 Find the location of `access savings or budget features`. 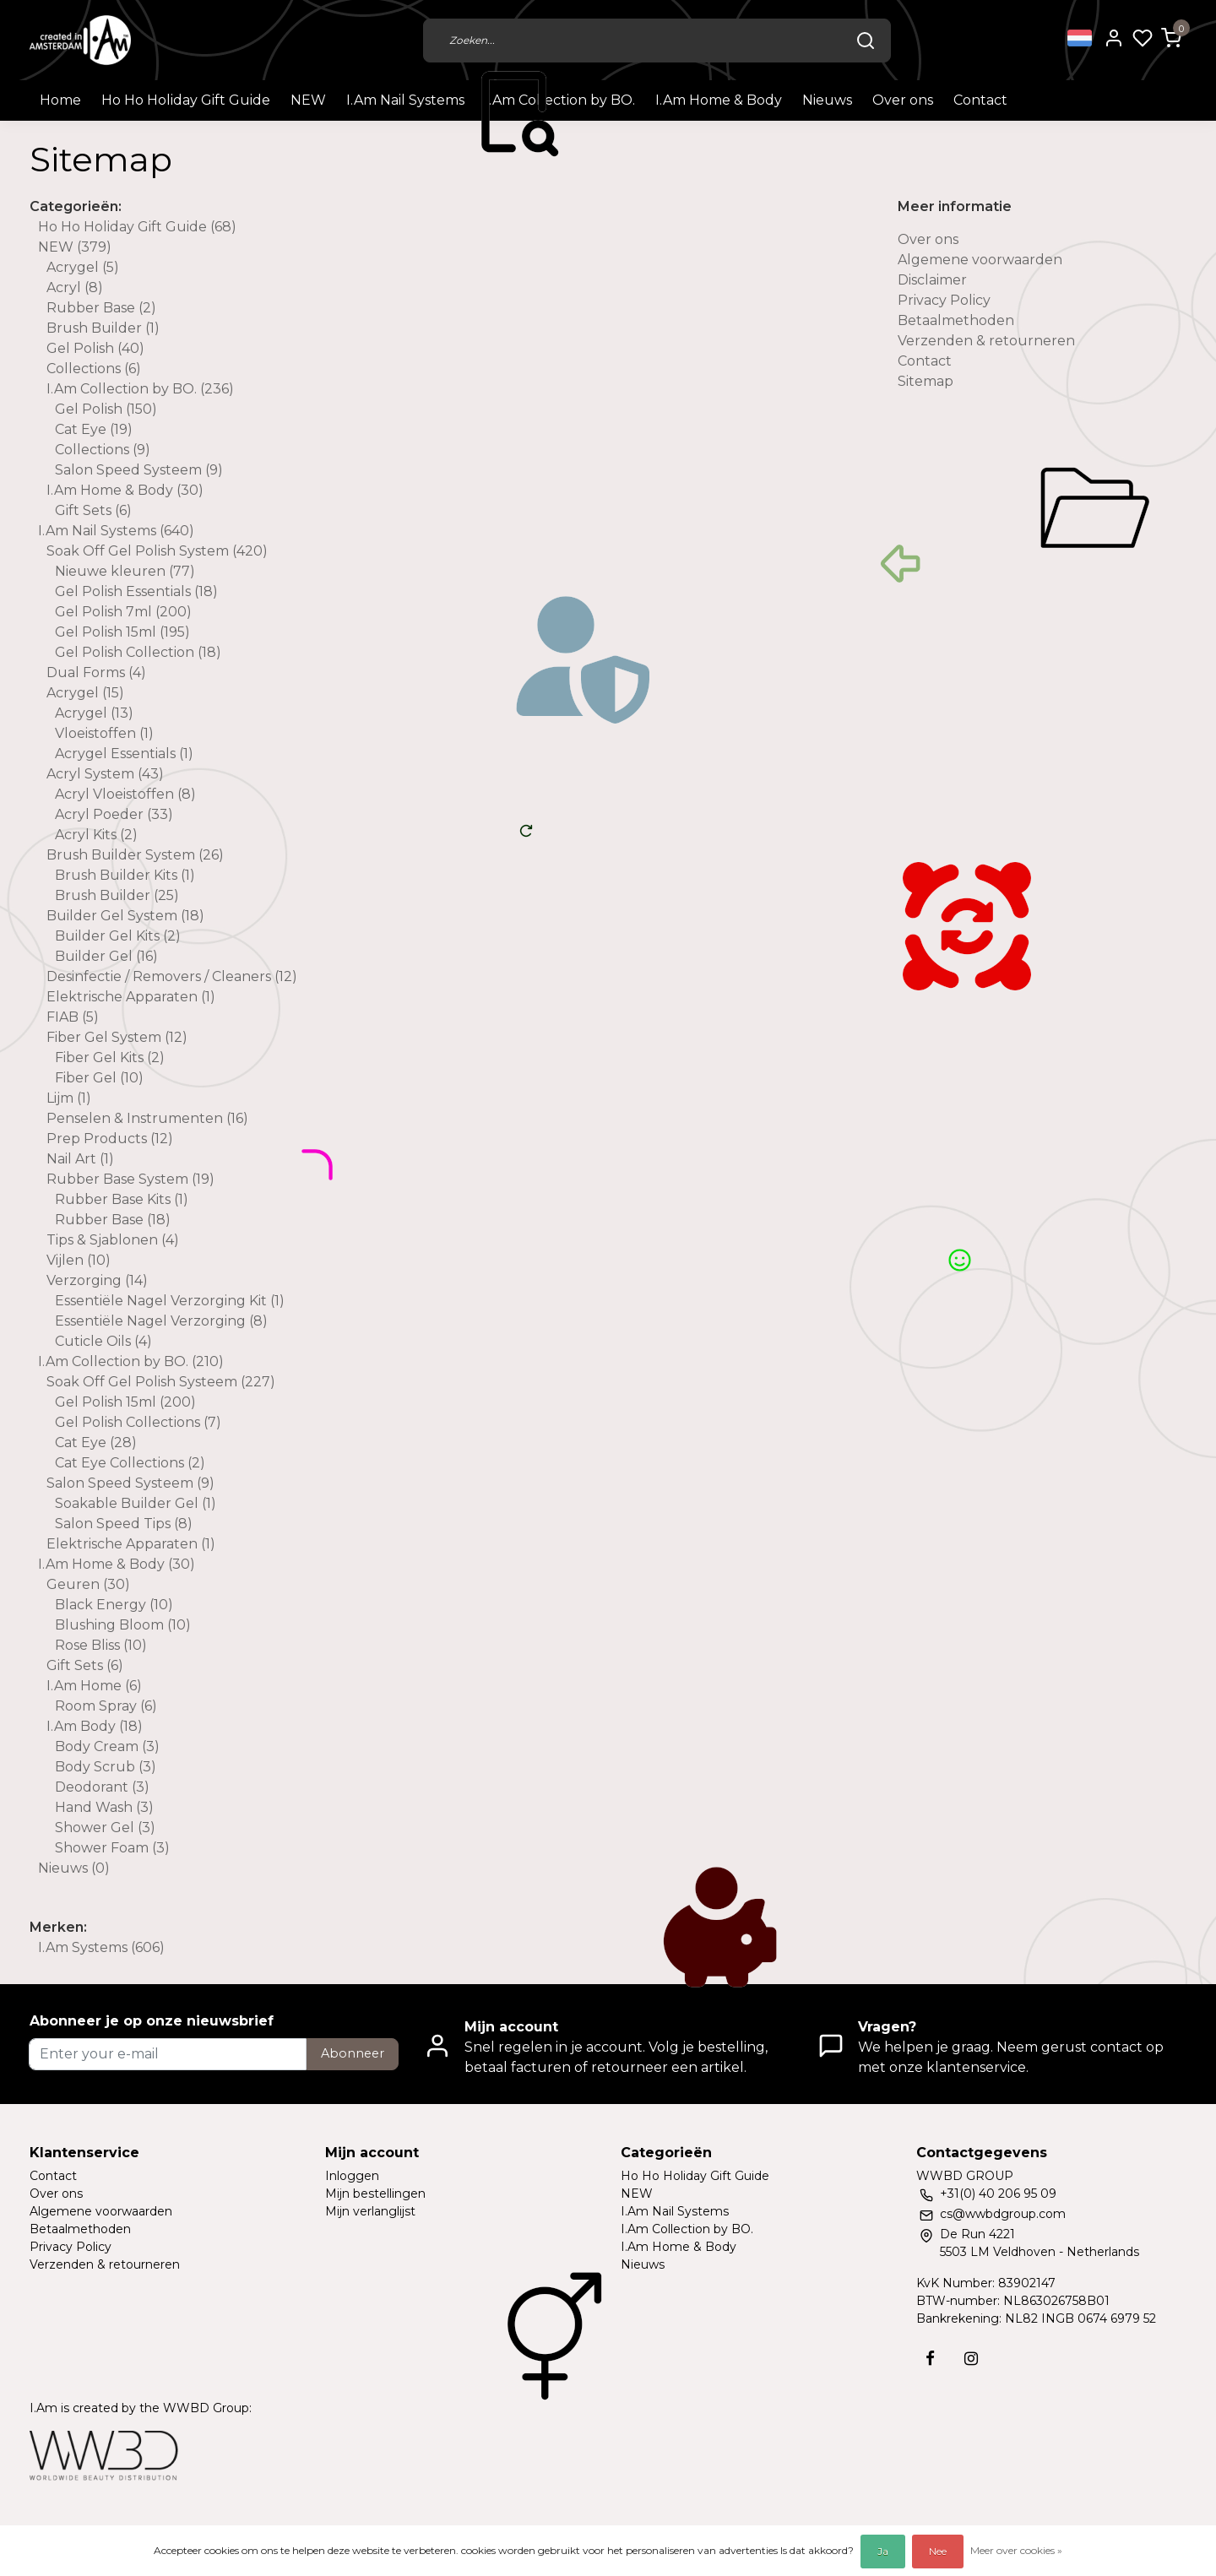

access savings or budget features is located at coordinates (716, 1930).